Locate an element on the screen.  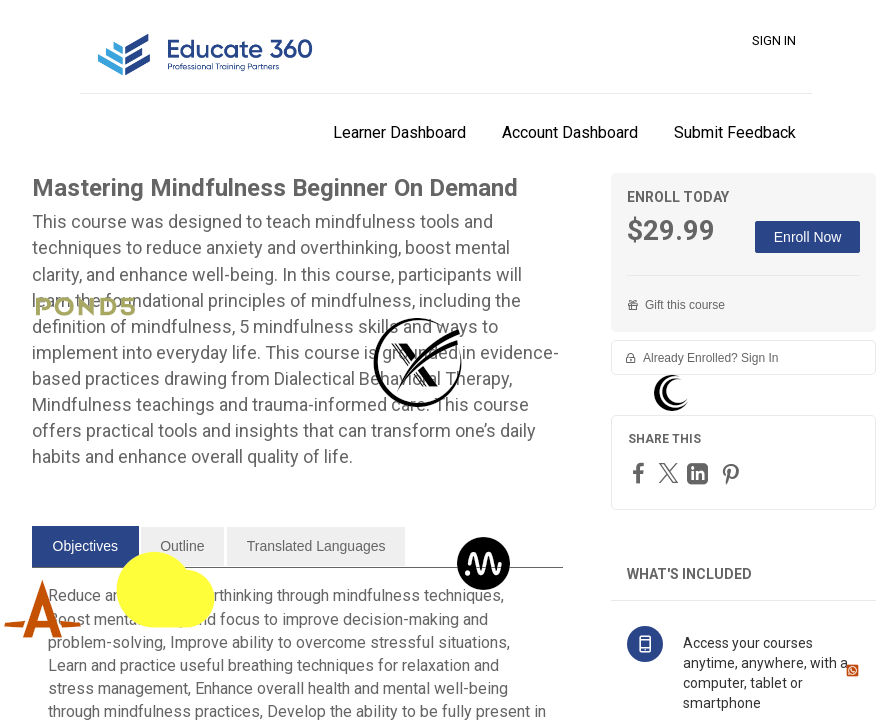
autoprefixer CSS tool logo is located at coordinates (42, 608).